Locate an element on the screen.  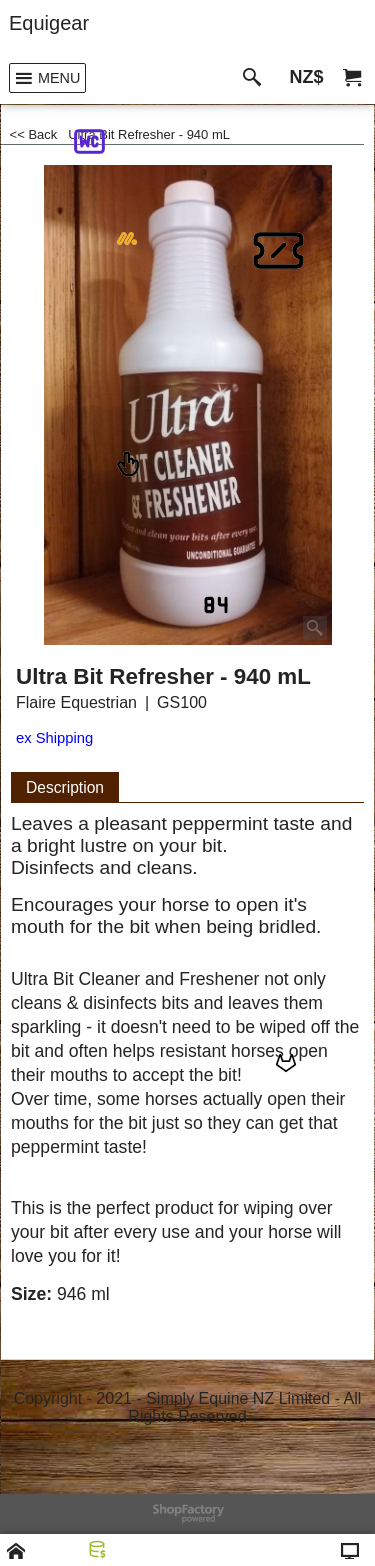
open monday.com workspace is located at coordinates (126, 238).